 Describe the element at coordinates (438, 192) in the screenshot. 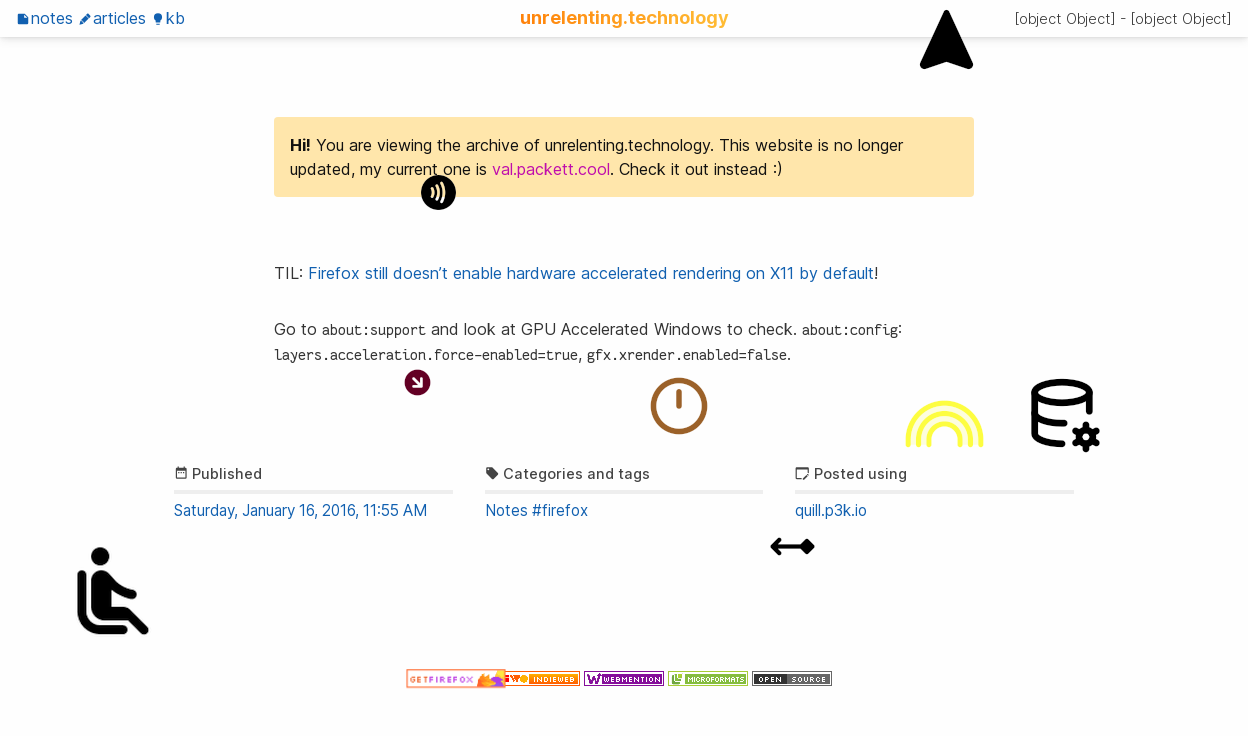

I see `tap to pay with contactless payment` at that location.